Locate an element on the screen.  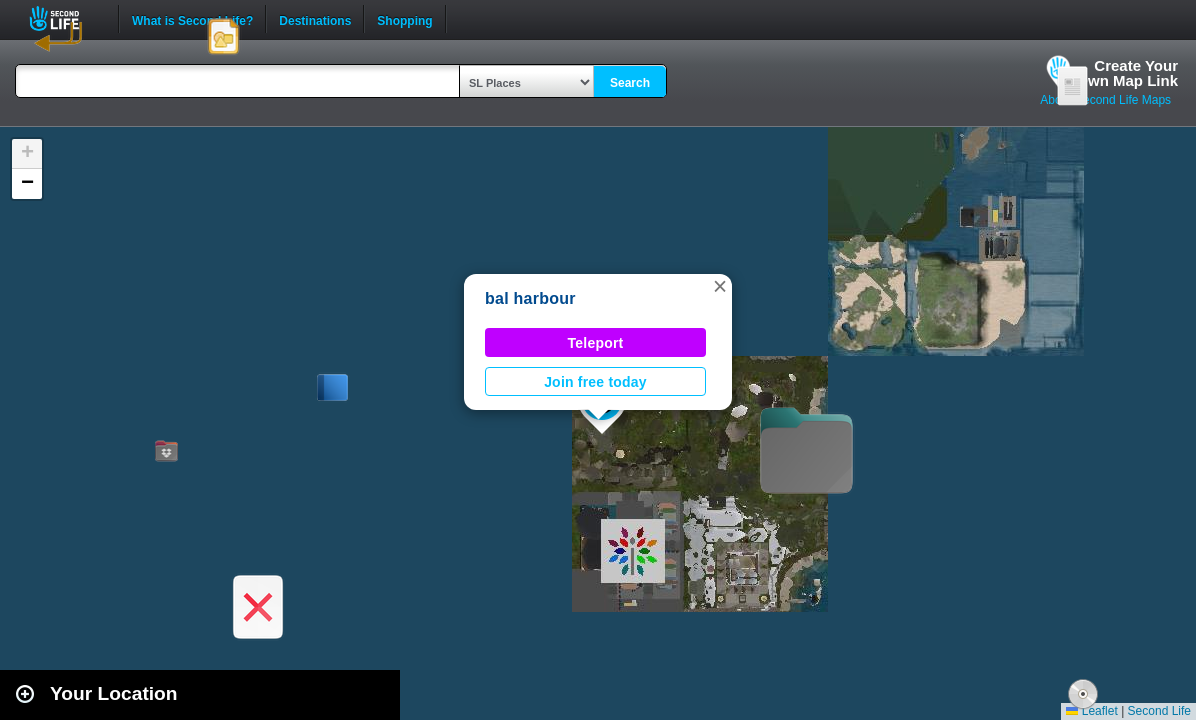
open folder to view contents is located at coordinates (806, 450).